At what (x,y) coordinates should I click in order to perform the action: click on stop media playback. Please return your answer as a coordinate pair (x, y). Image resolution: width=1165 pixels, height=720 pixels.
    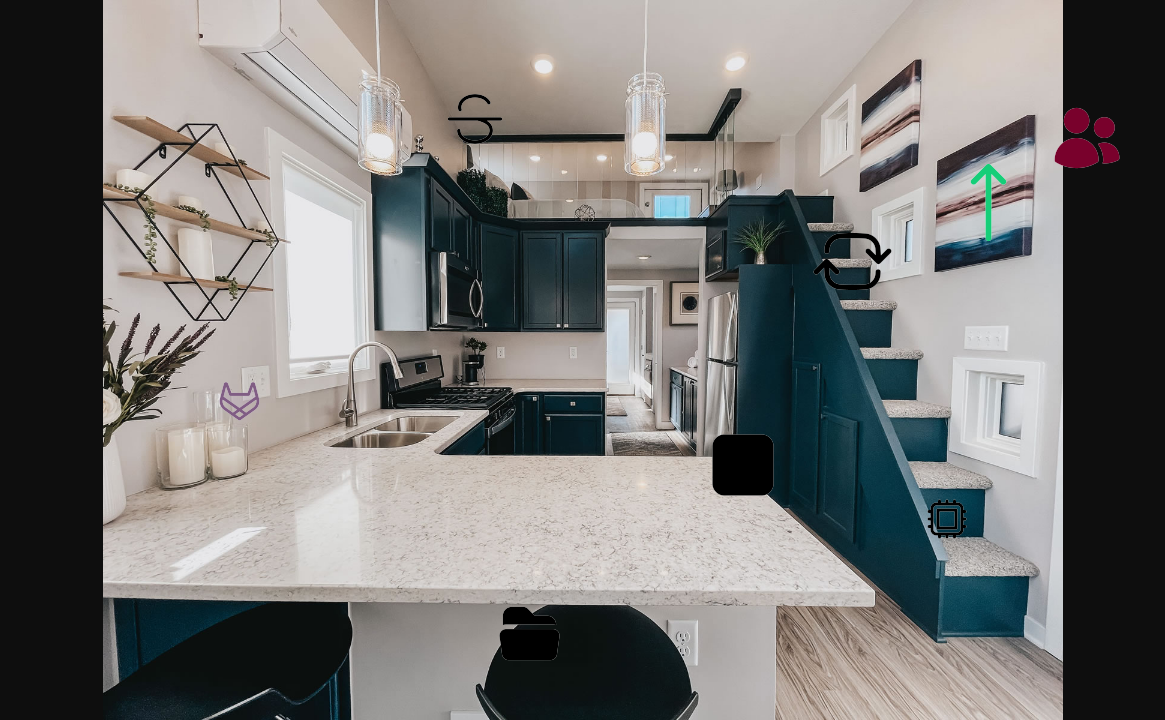
    Looking at the image, I should click on (743, 465).